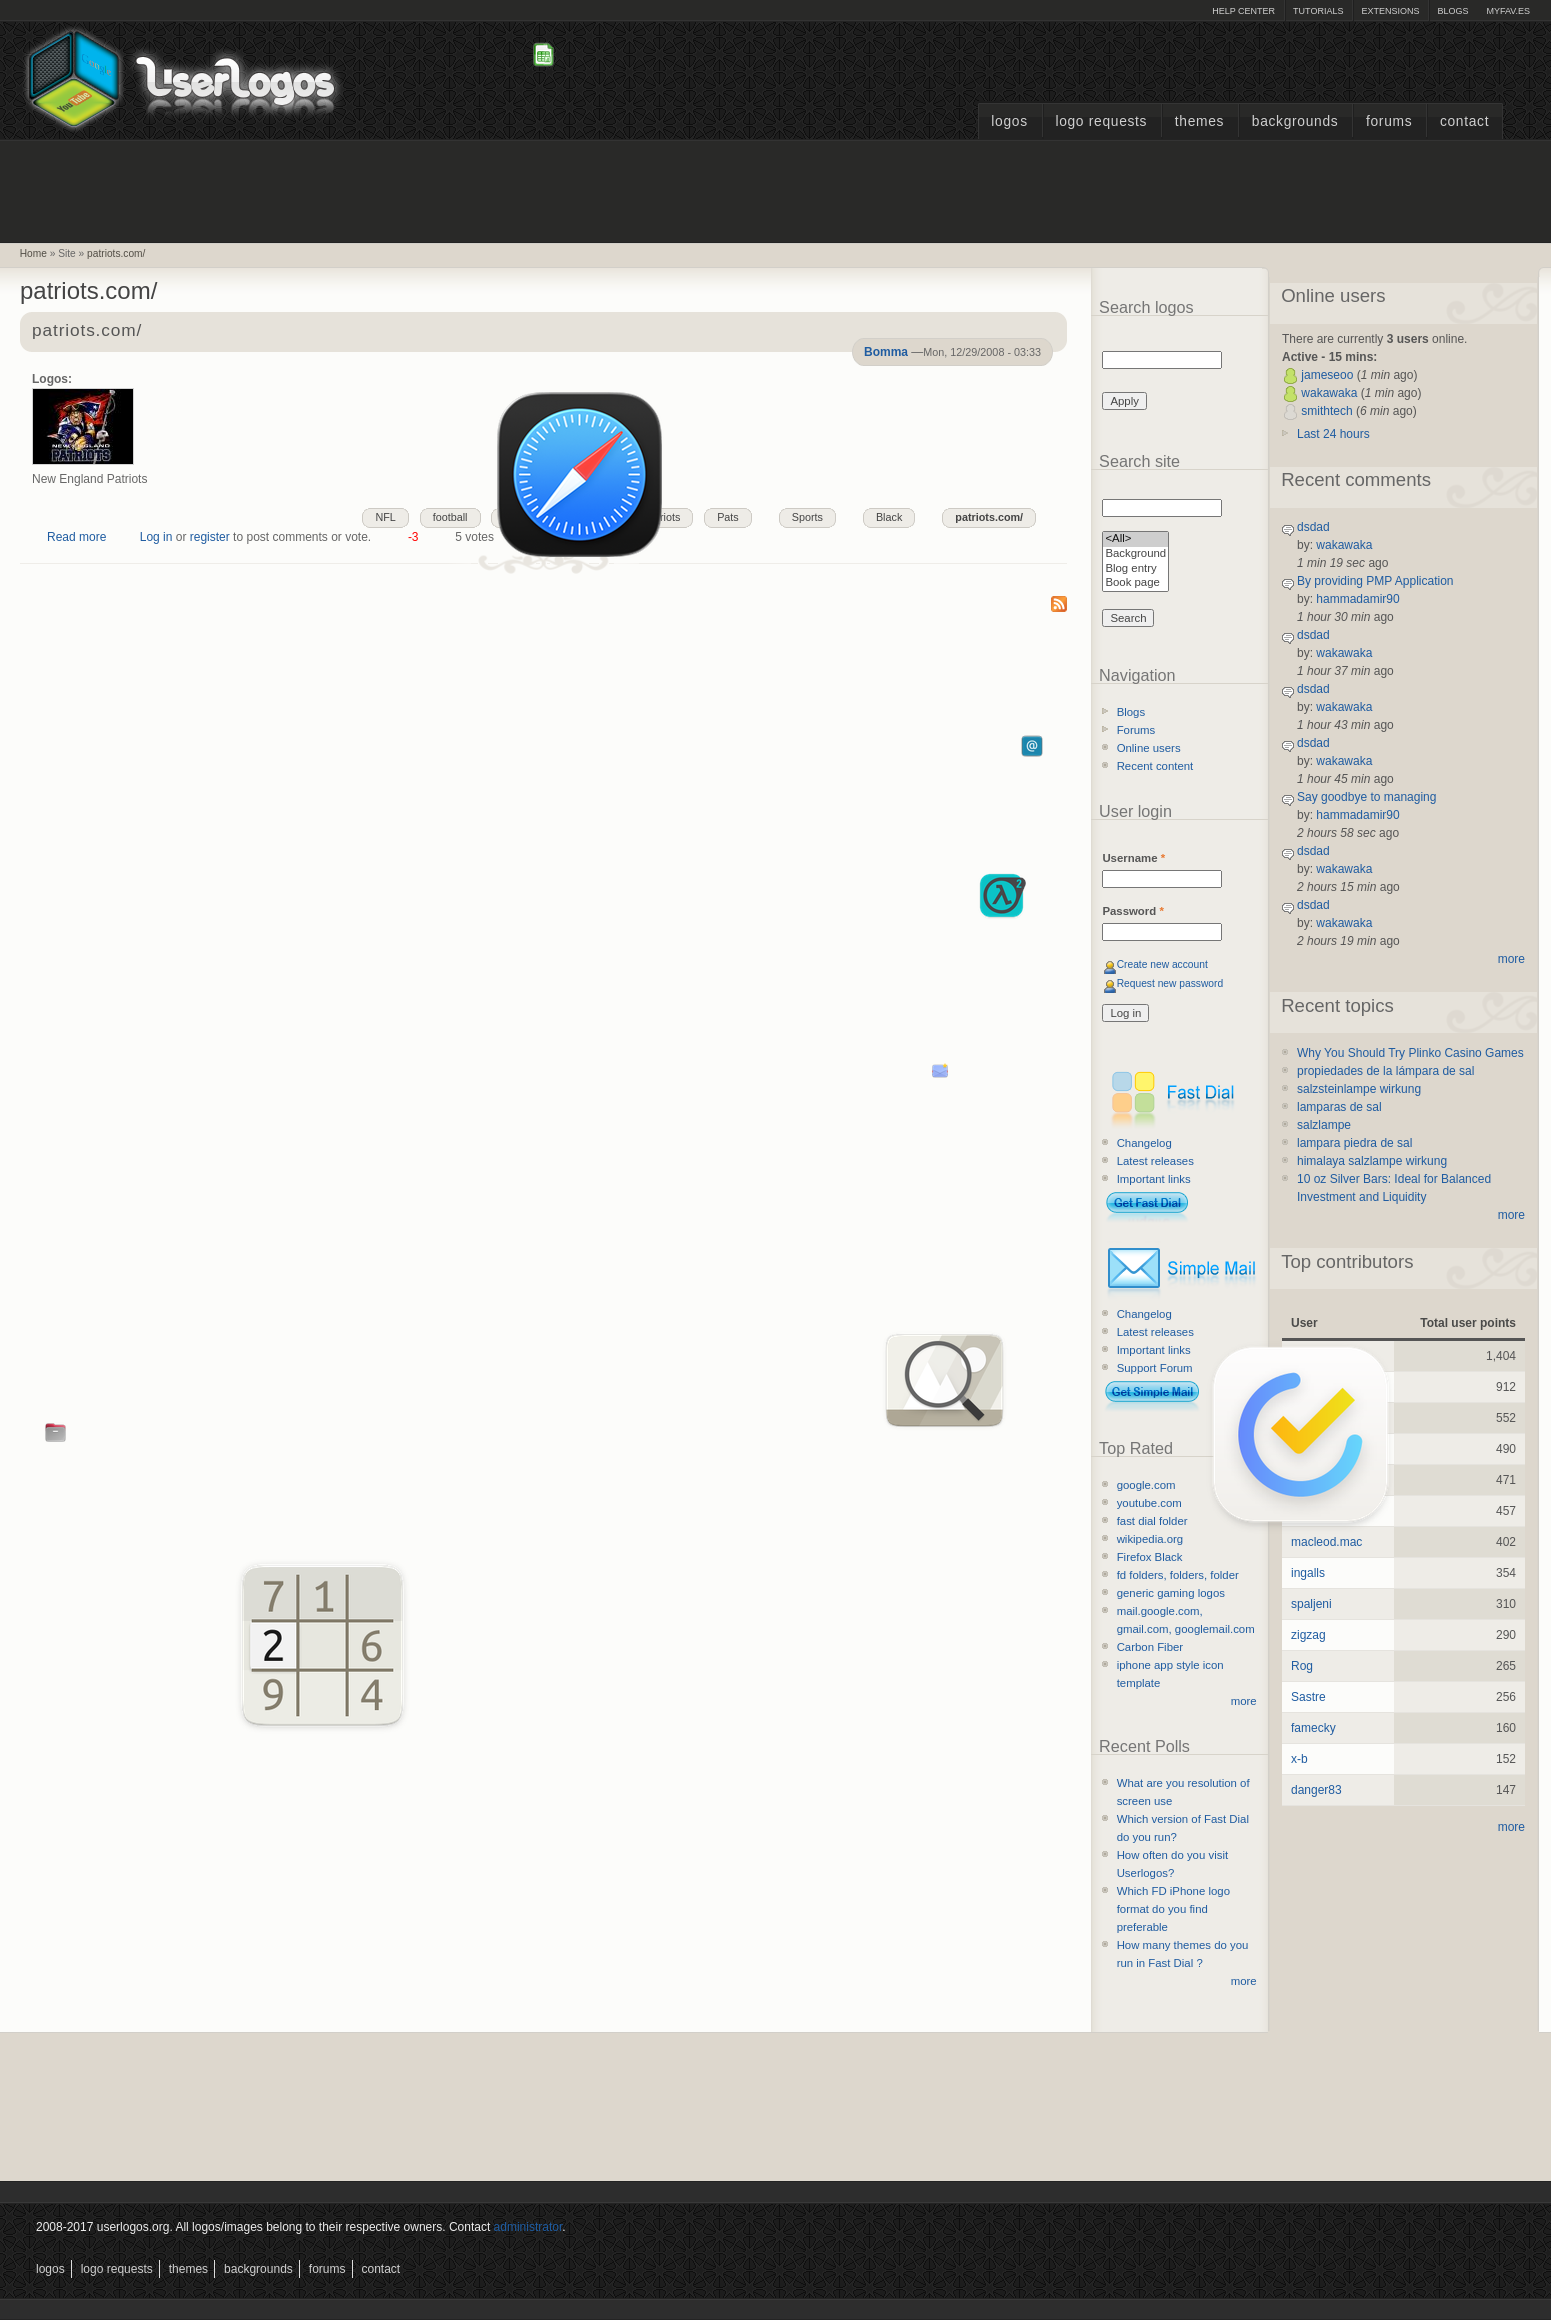  I want to click on open Safari web browser, so click(579, 474).